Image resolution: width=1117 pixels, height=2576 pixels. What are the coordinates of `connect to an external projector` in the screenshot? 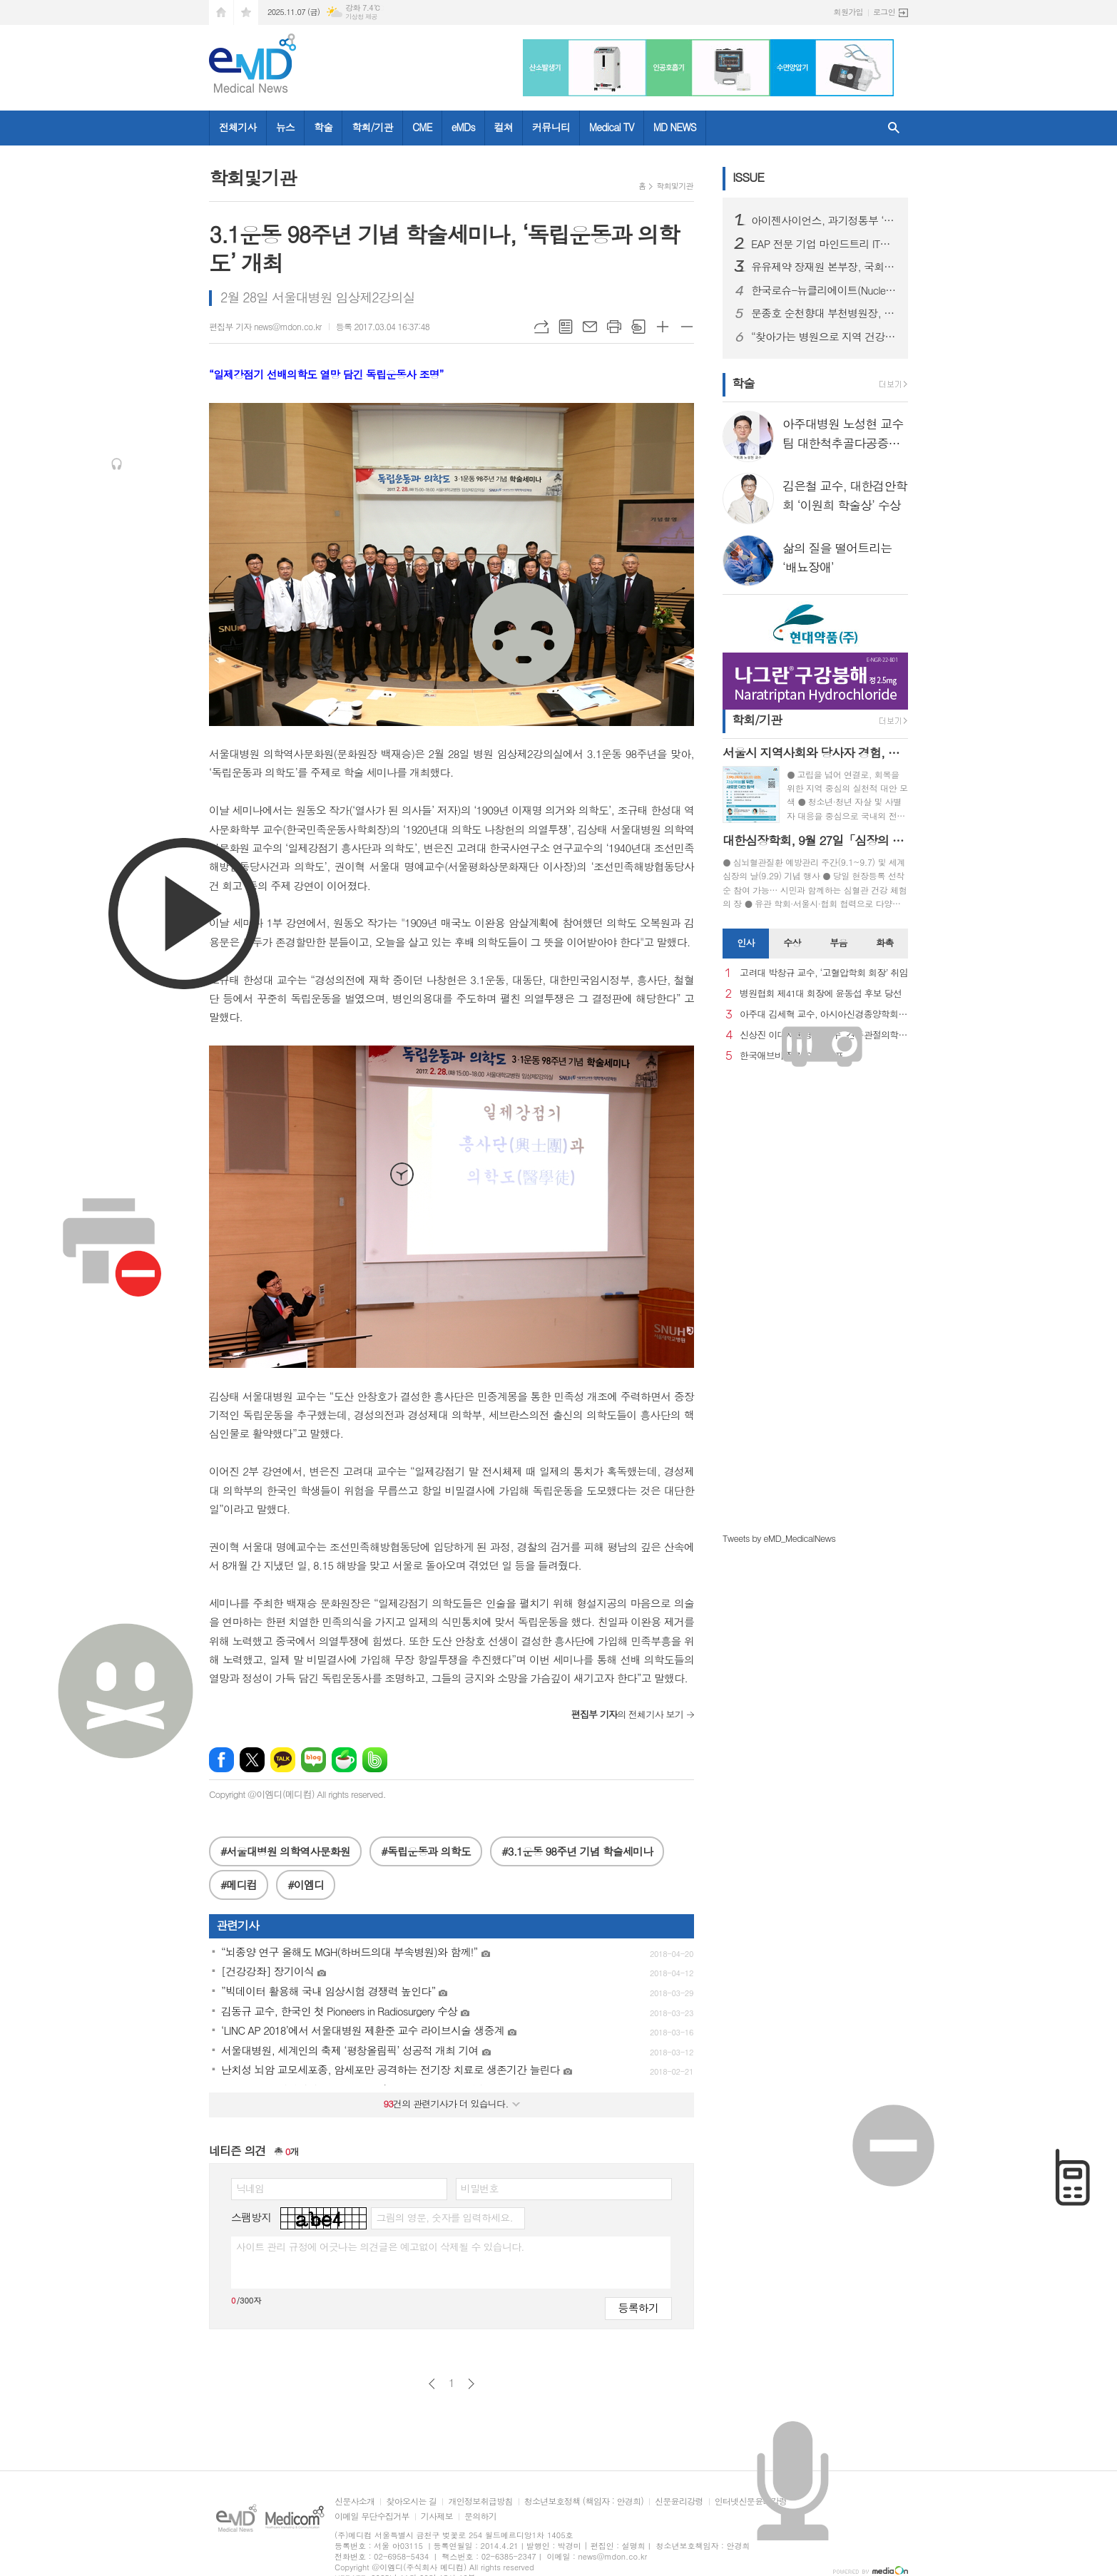 It's located at (822, 1041).